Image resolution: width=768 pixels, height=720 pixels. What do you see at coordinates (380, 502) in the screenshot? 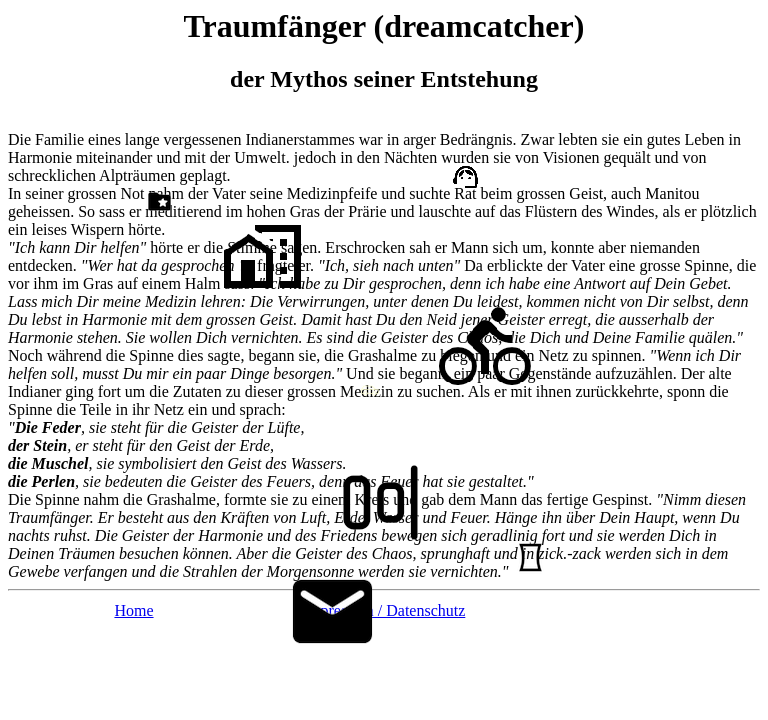
I see `align elements to the end of the horizontal axis` at bounding box center [380, 502].